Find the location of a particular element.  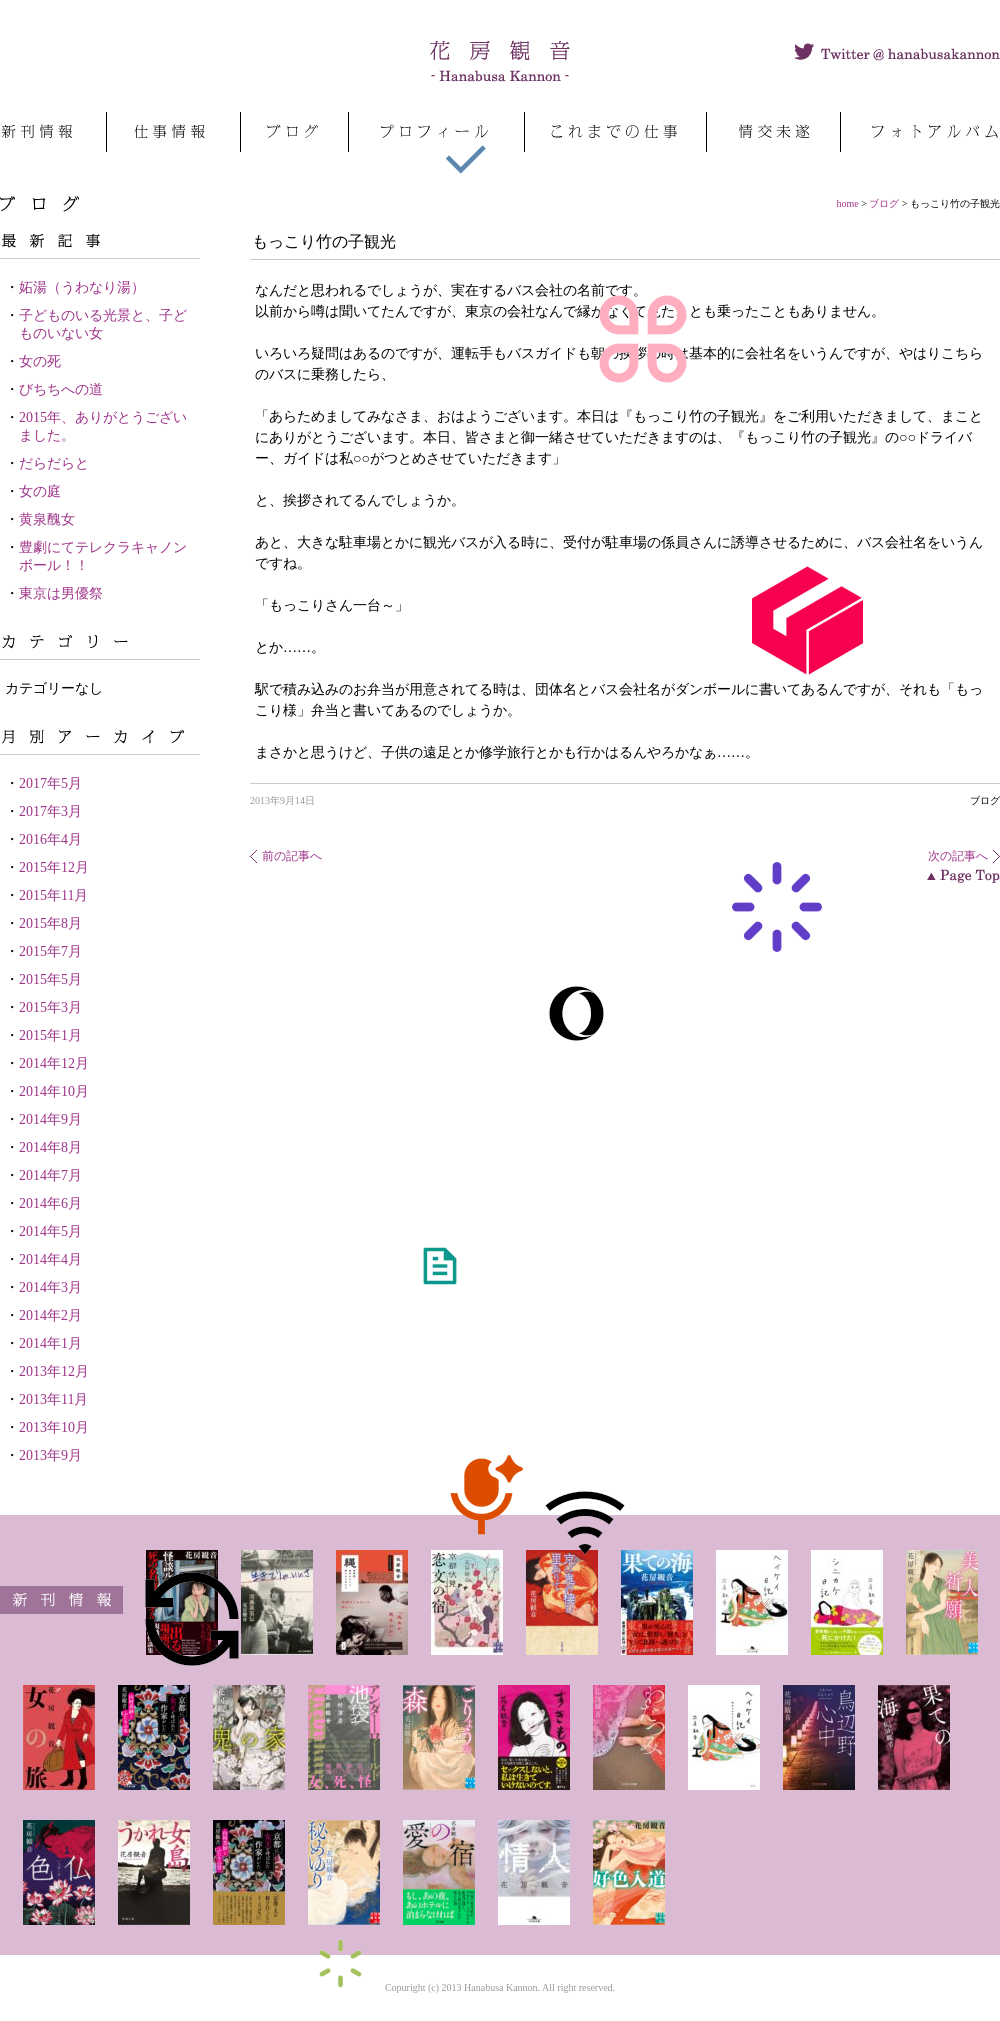

open opera browser is located at coordinates (576, 1013).